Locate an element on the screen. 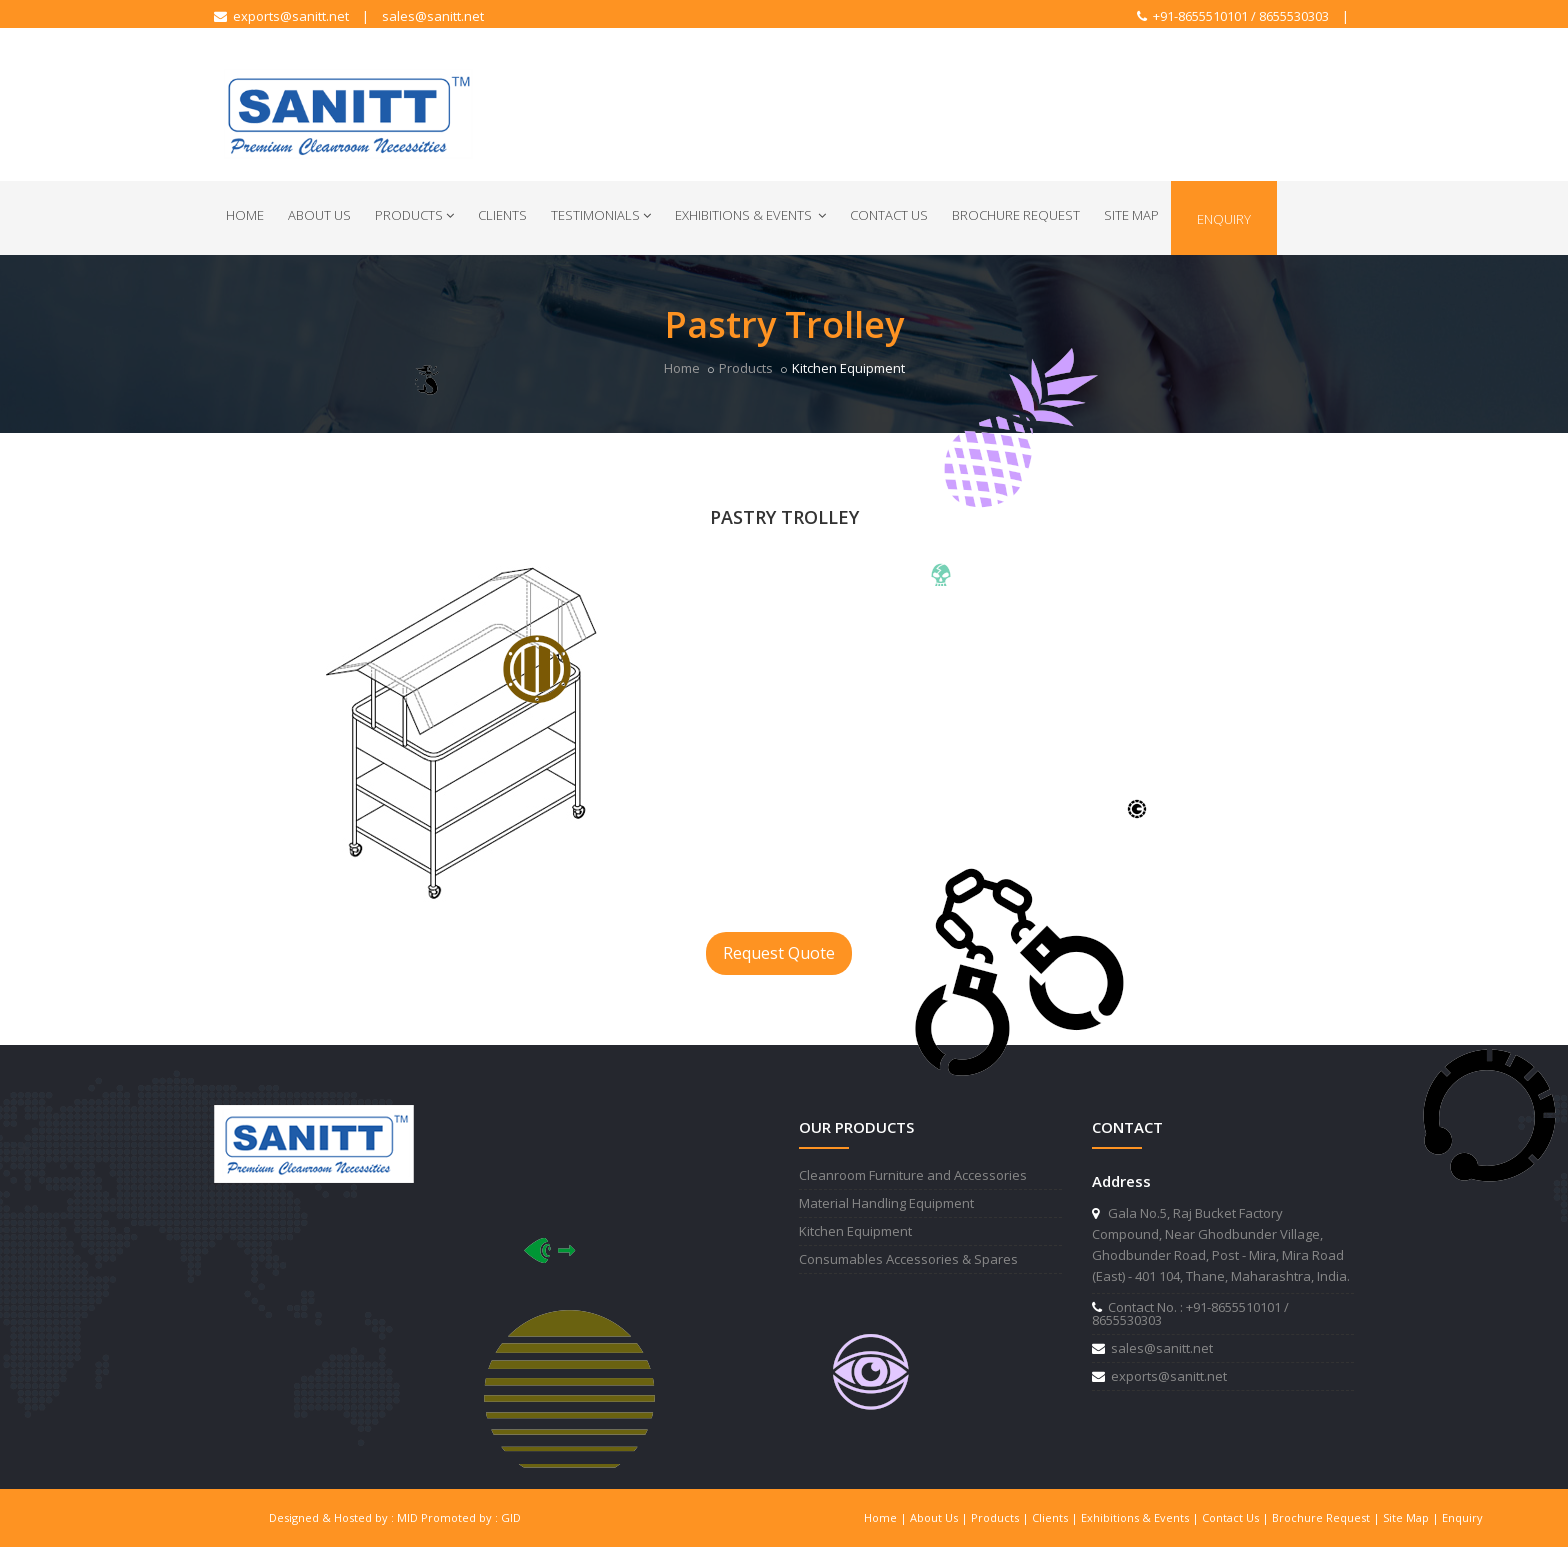  select mermaid character or avatar is located at coordinates (428, 380).